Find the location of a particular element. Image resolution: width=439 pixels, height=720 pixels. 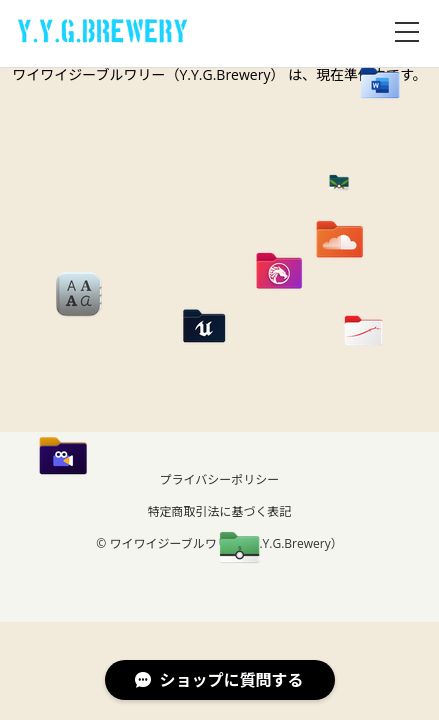

folder containing Unreal Engine project files is located at coordinates (204, 327).